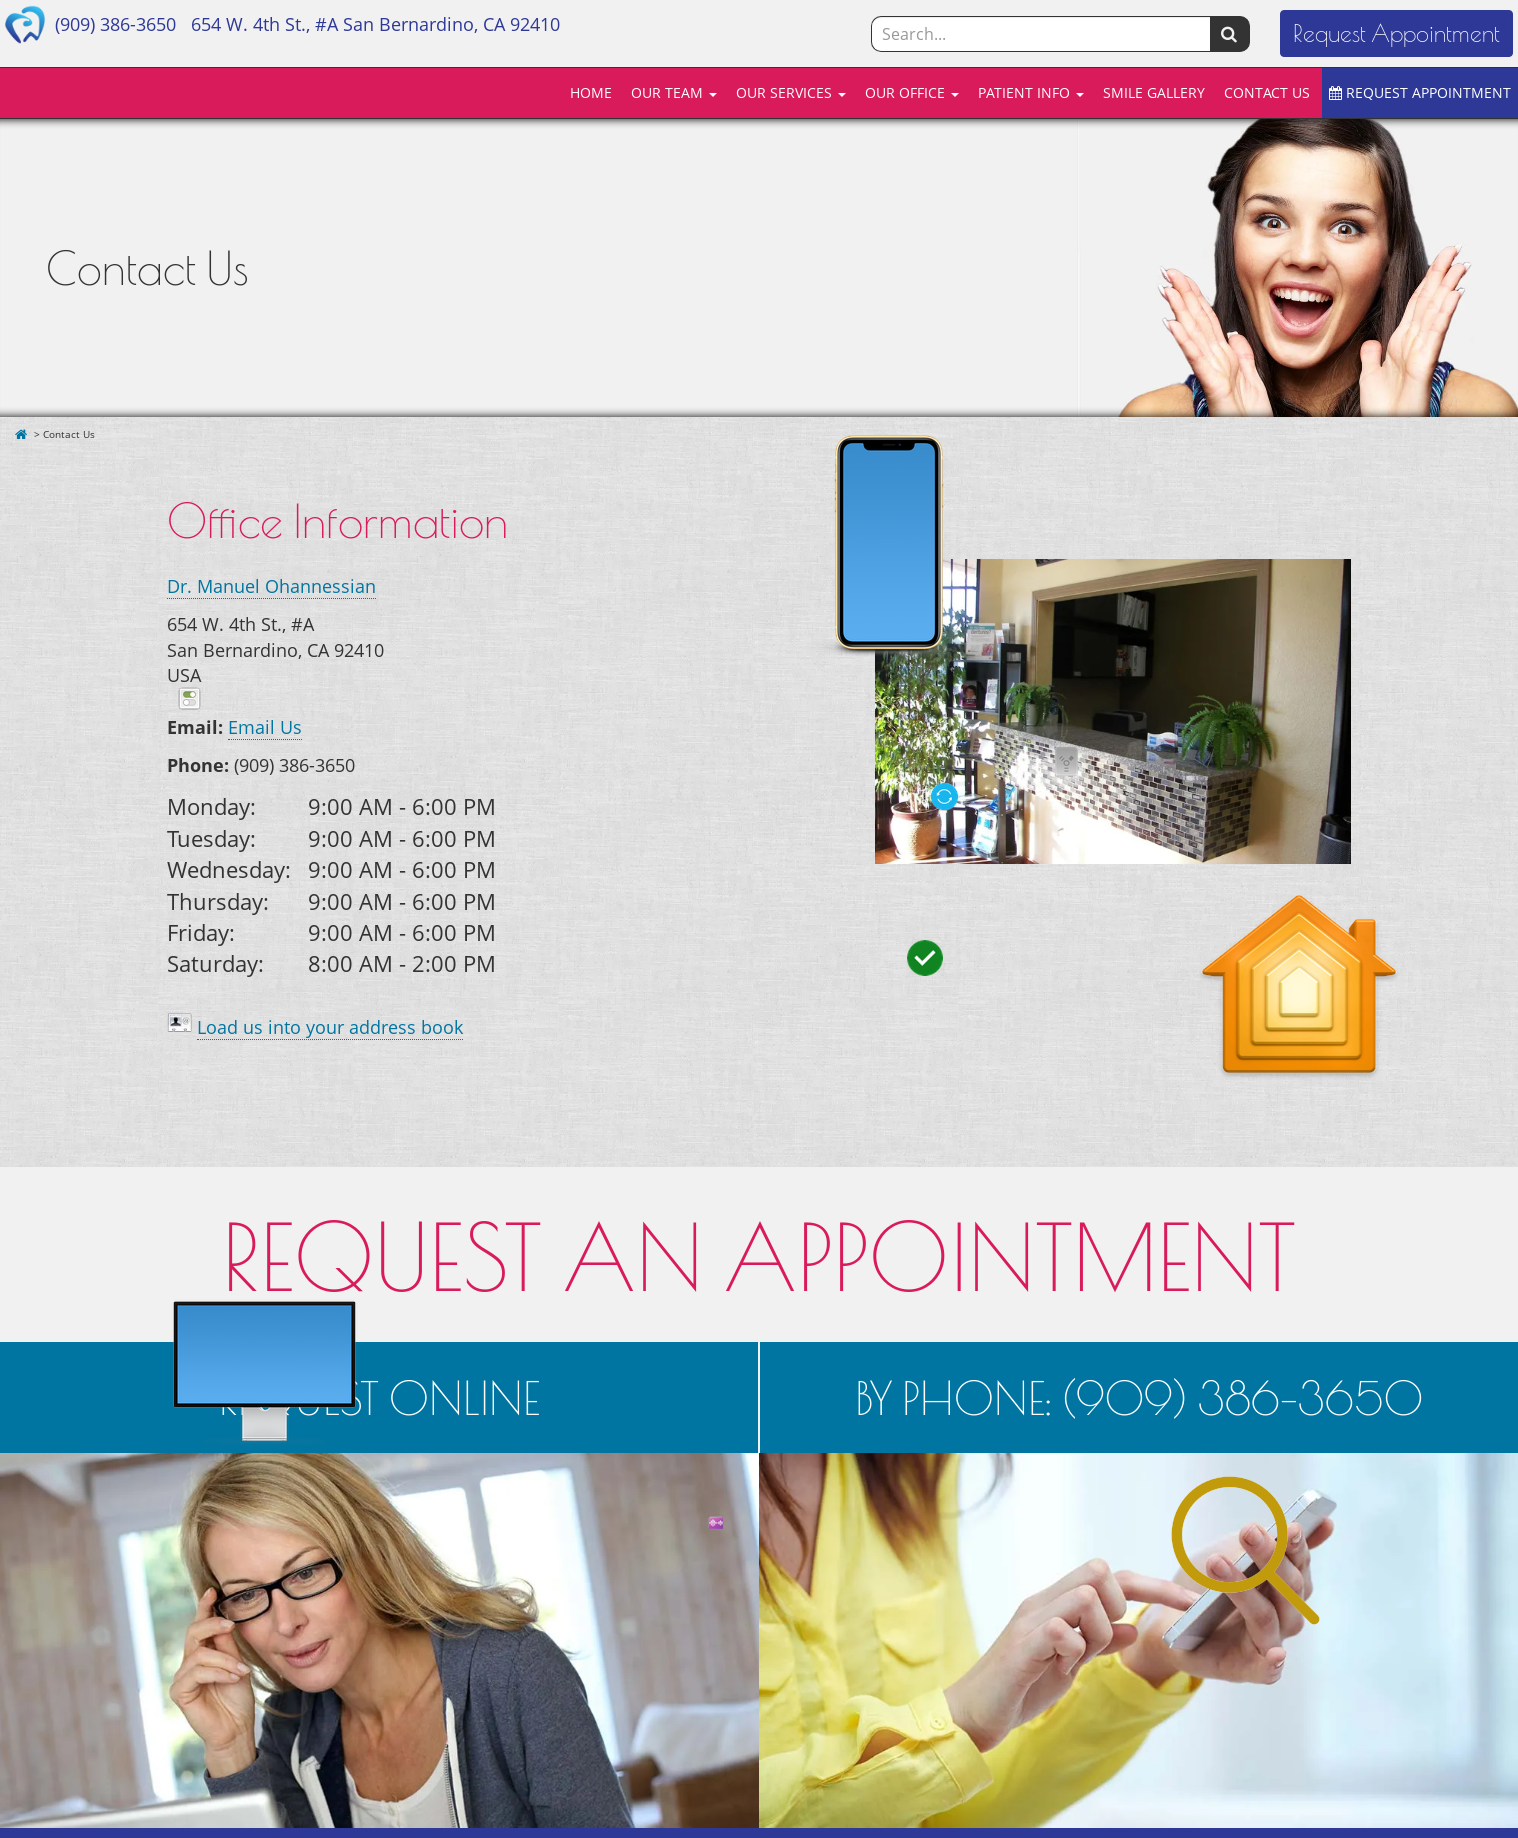  Describe the element at coordinates (1299, 984) in the screenshot. I see `open home settings or preferences` at that location.